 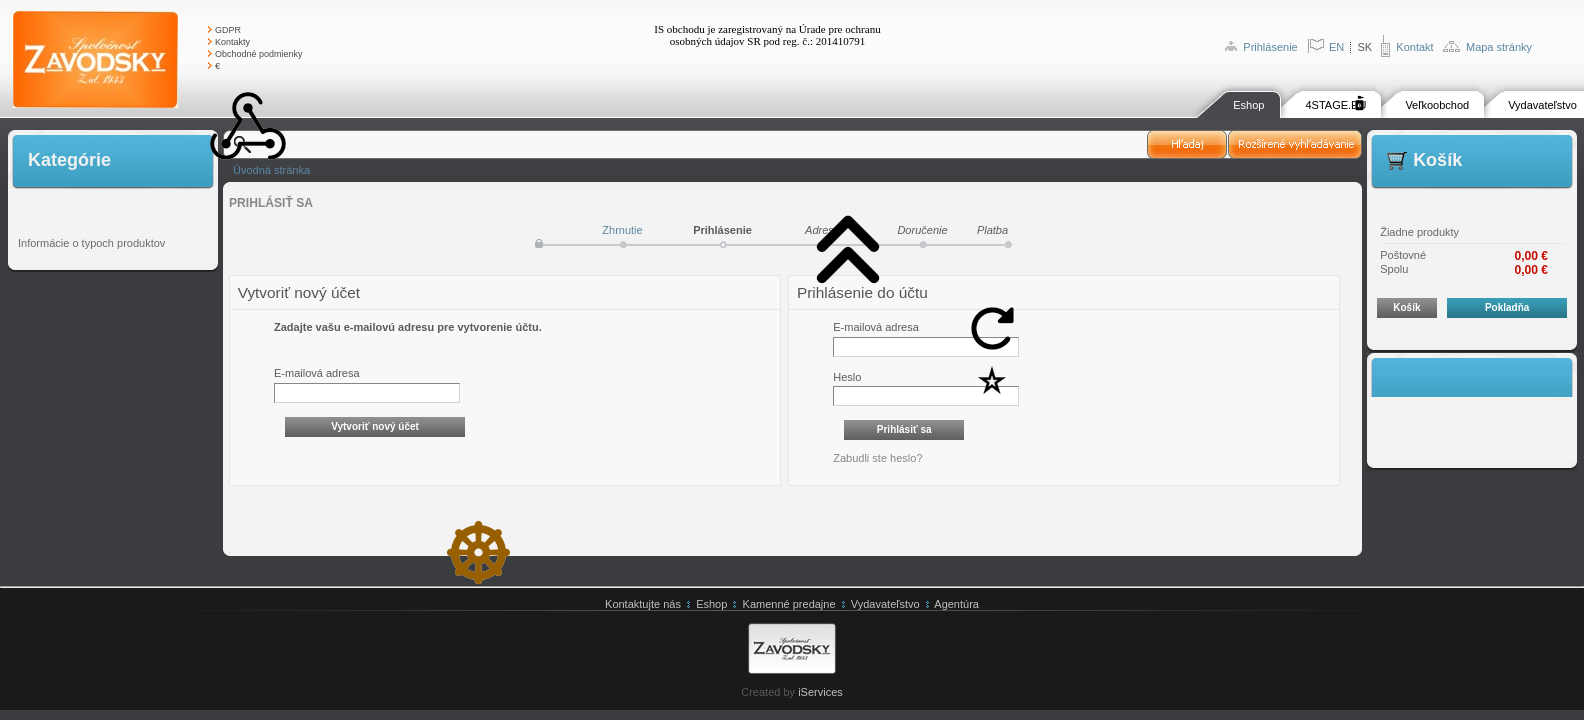 What do you see at coordinates (848, 252) in the screenshot?
I see `scroll to top of page` at bounding box center [848, 252].